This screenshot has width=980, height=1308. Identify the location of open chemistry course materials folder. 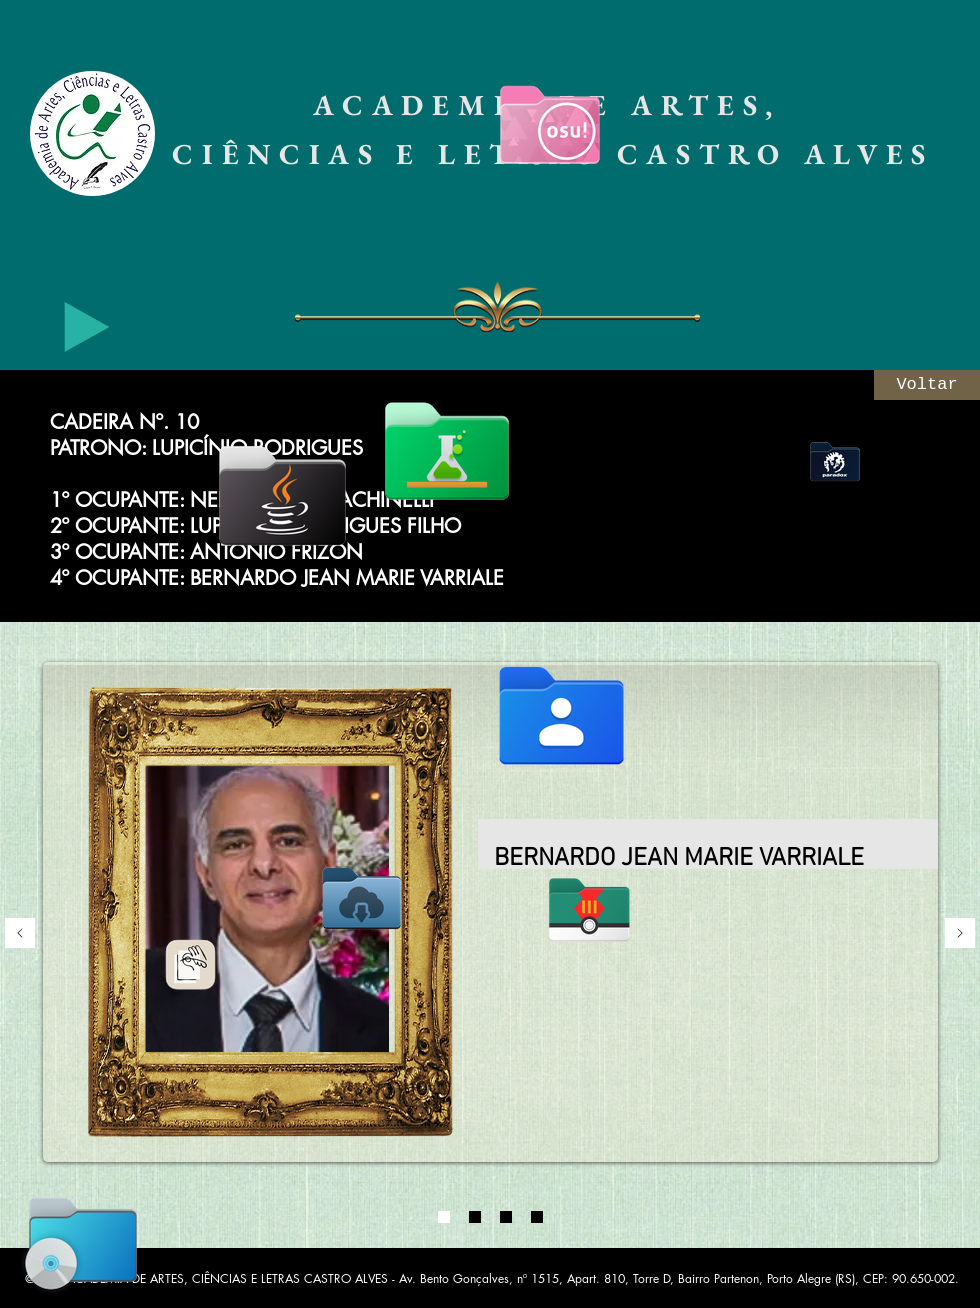
(446, 454).